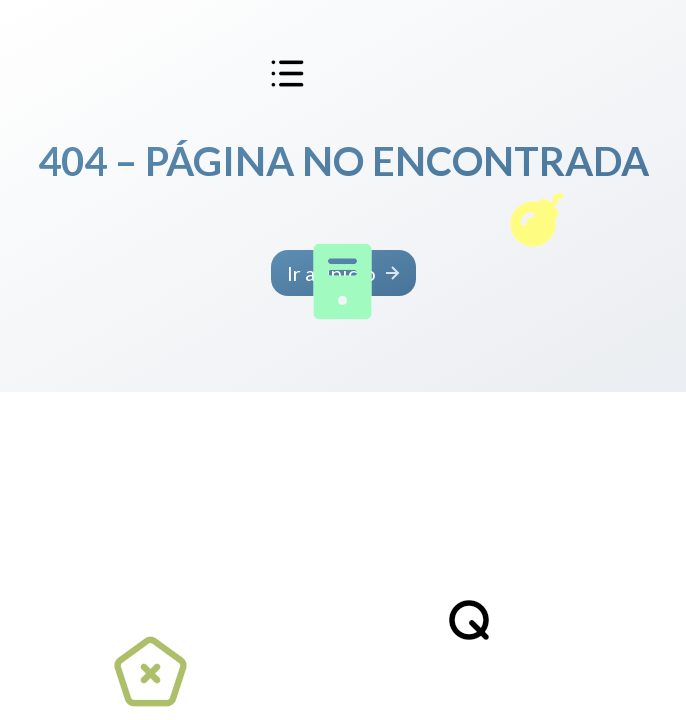 Image resolution: width=686 pixels, height=720 pixels. I want to click on delete all data or perform destructive action, so click(537, 220).